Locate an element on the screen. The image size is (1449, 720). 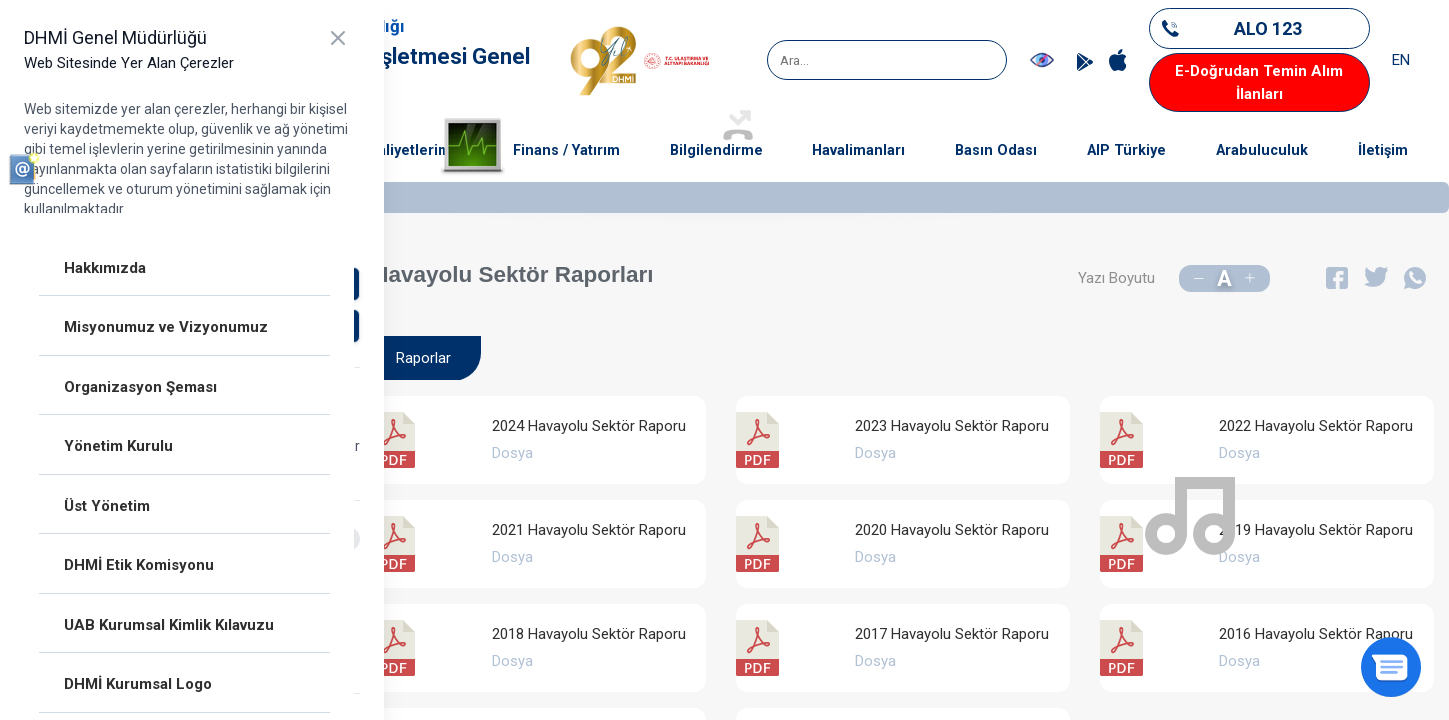
indicates a missed phone call is located at coordinates (738, 123).